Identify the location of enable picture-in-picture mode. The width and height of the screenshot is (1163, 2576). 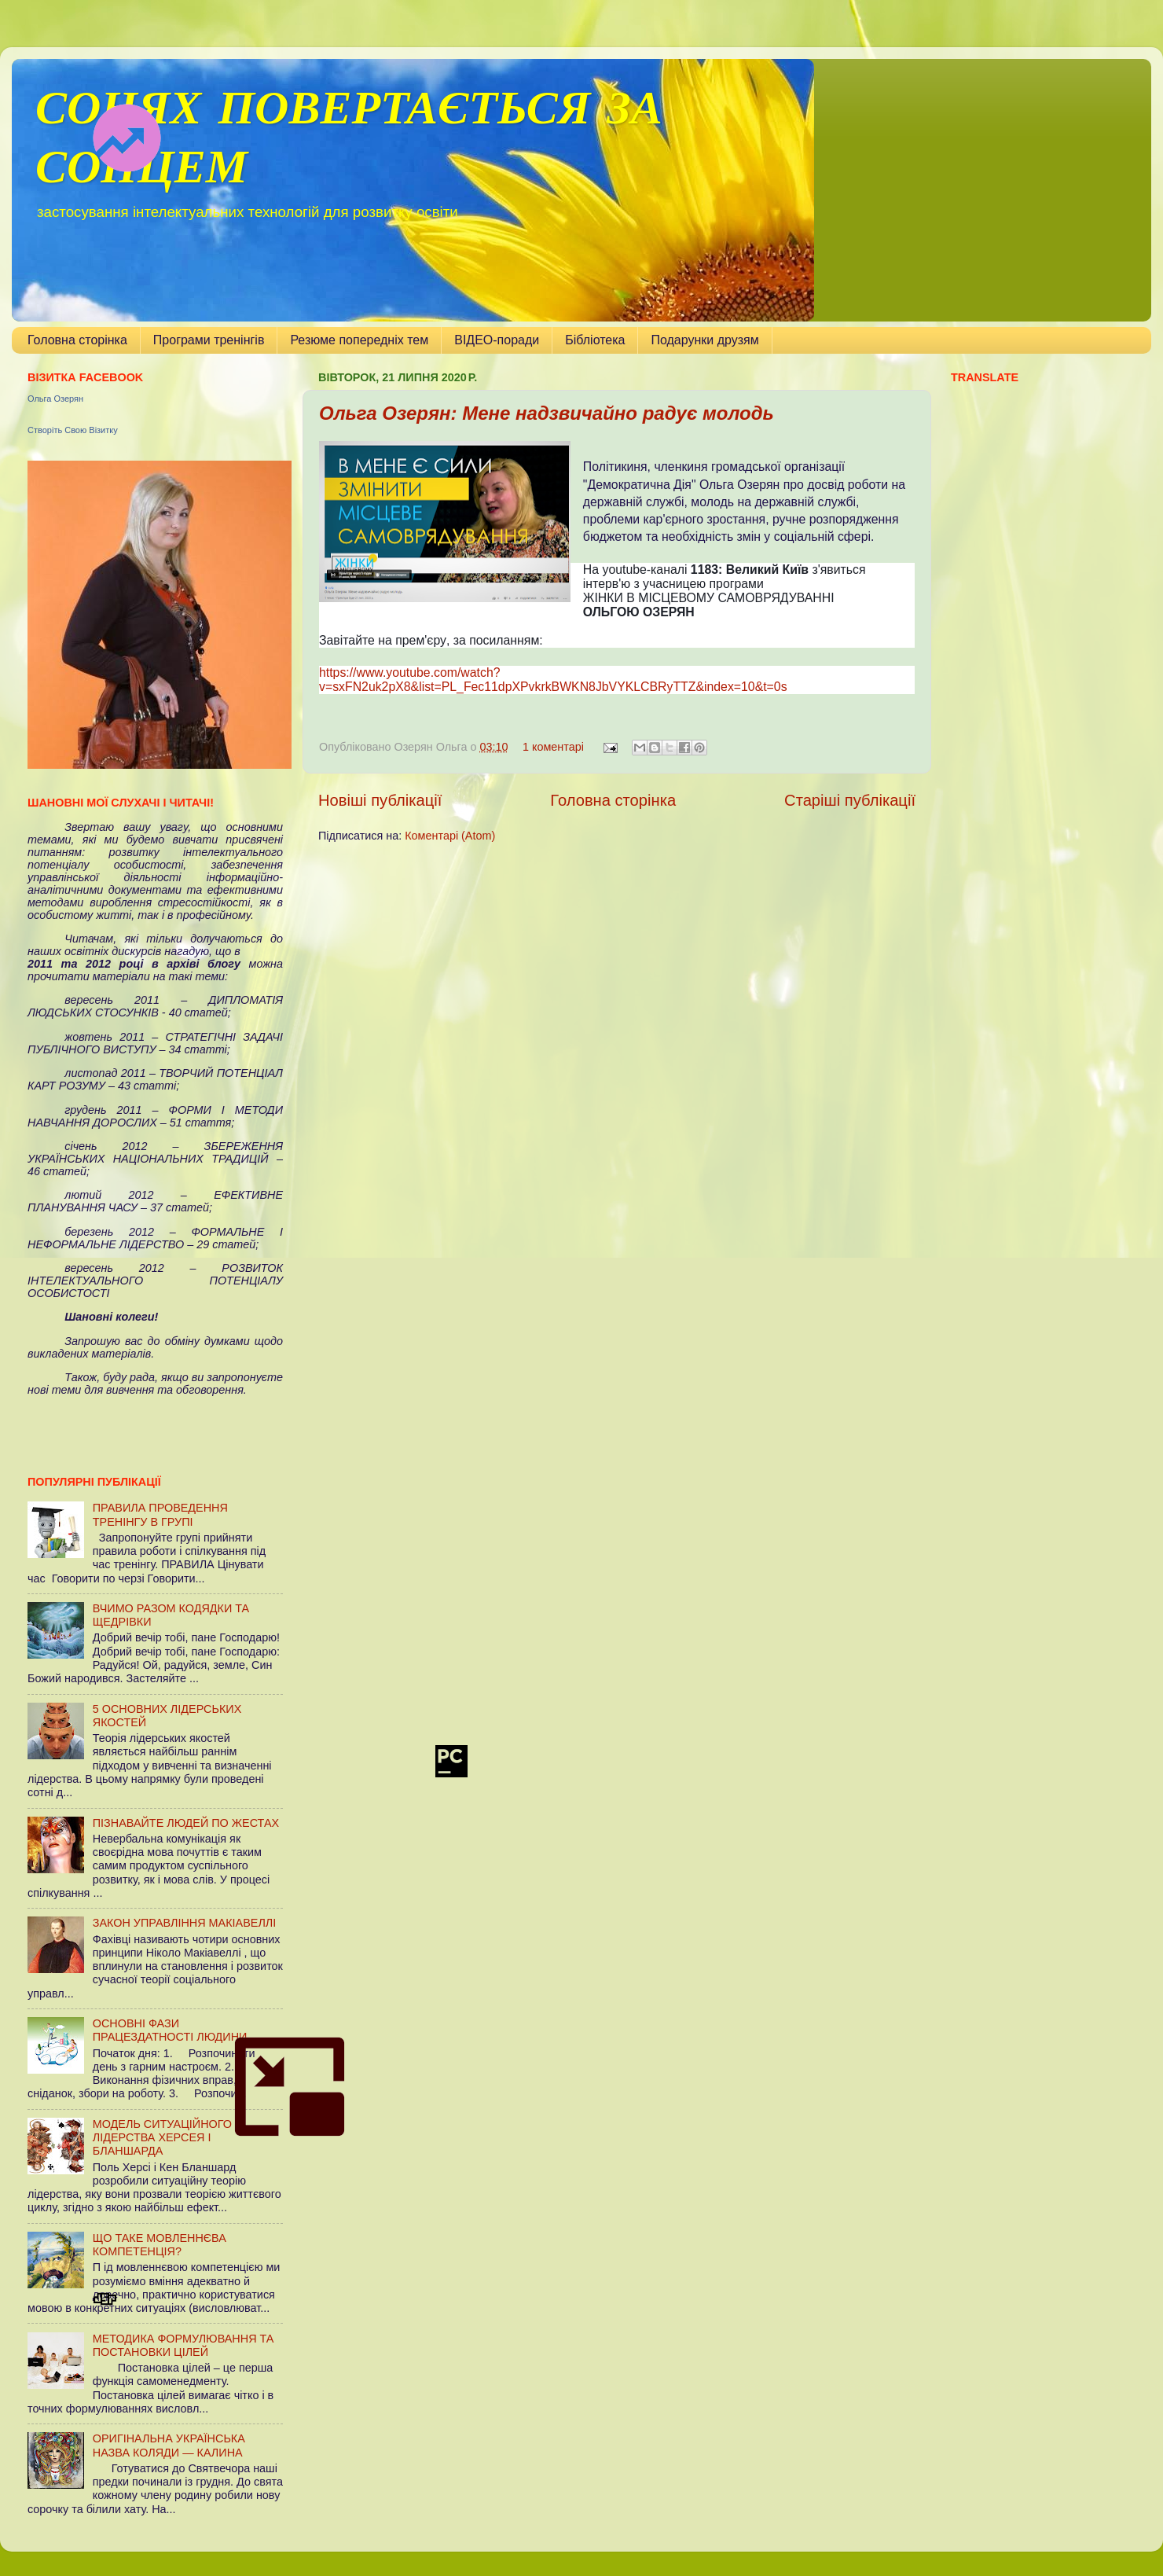
(289, 2086).